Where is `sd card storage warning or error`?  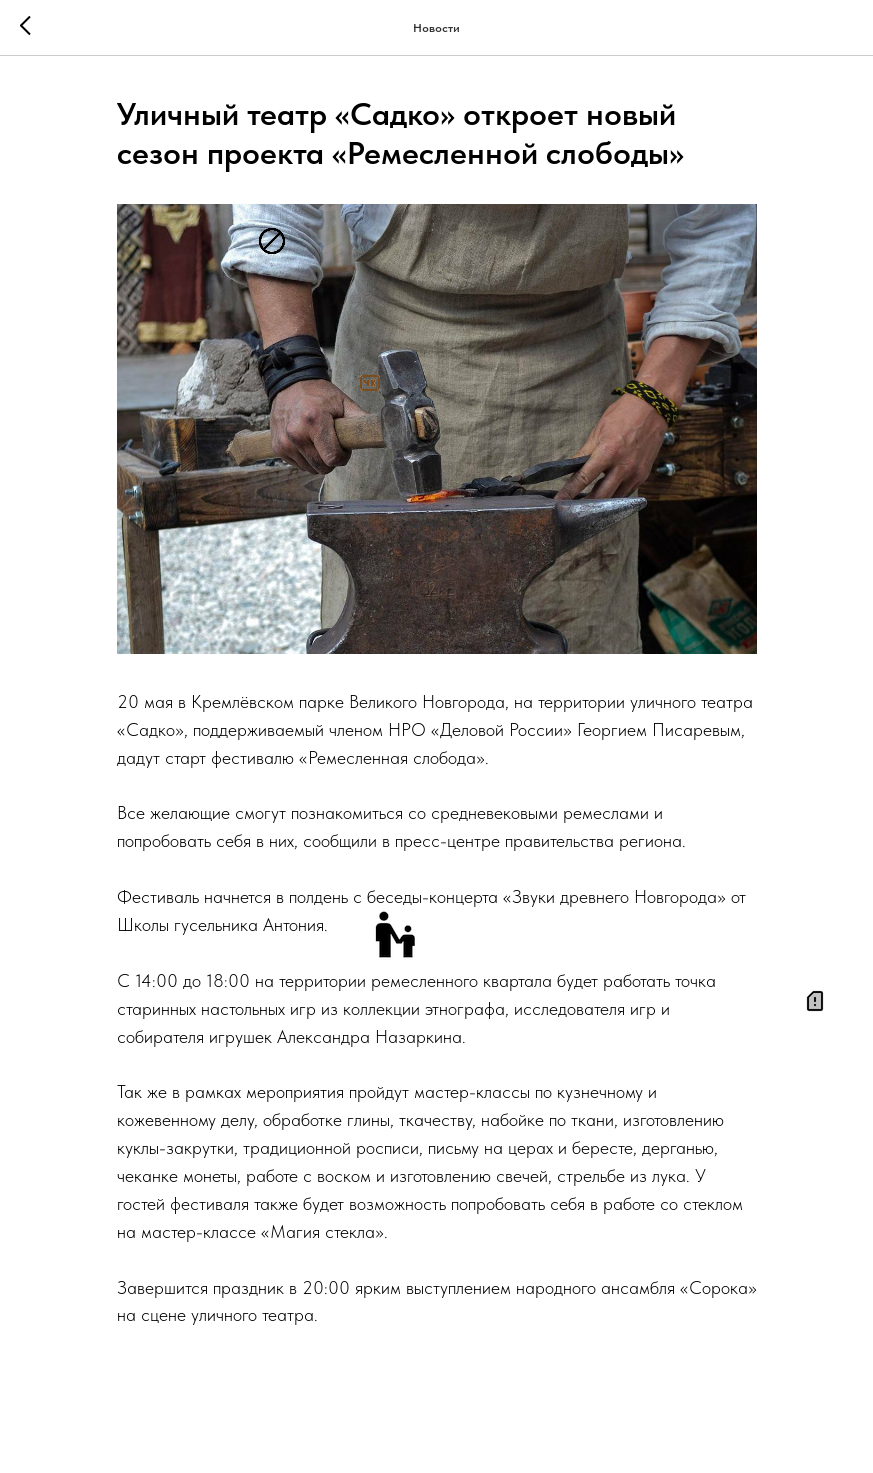 sd card storage warning or error is located at coordinates (815, 1001).